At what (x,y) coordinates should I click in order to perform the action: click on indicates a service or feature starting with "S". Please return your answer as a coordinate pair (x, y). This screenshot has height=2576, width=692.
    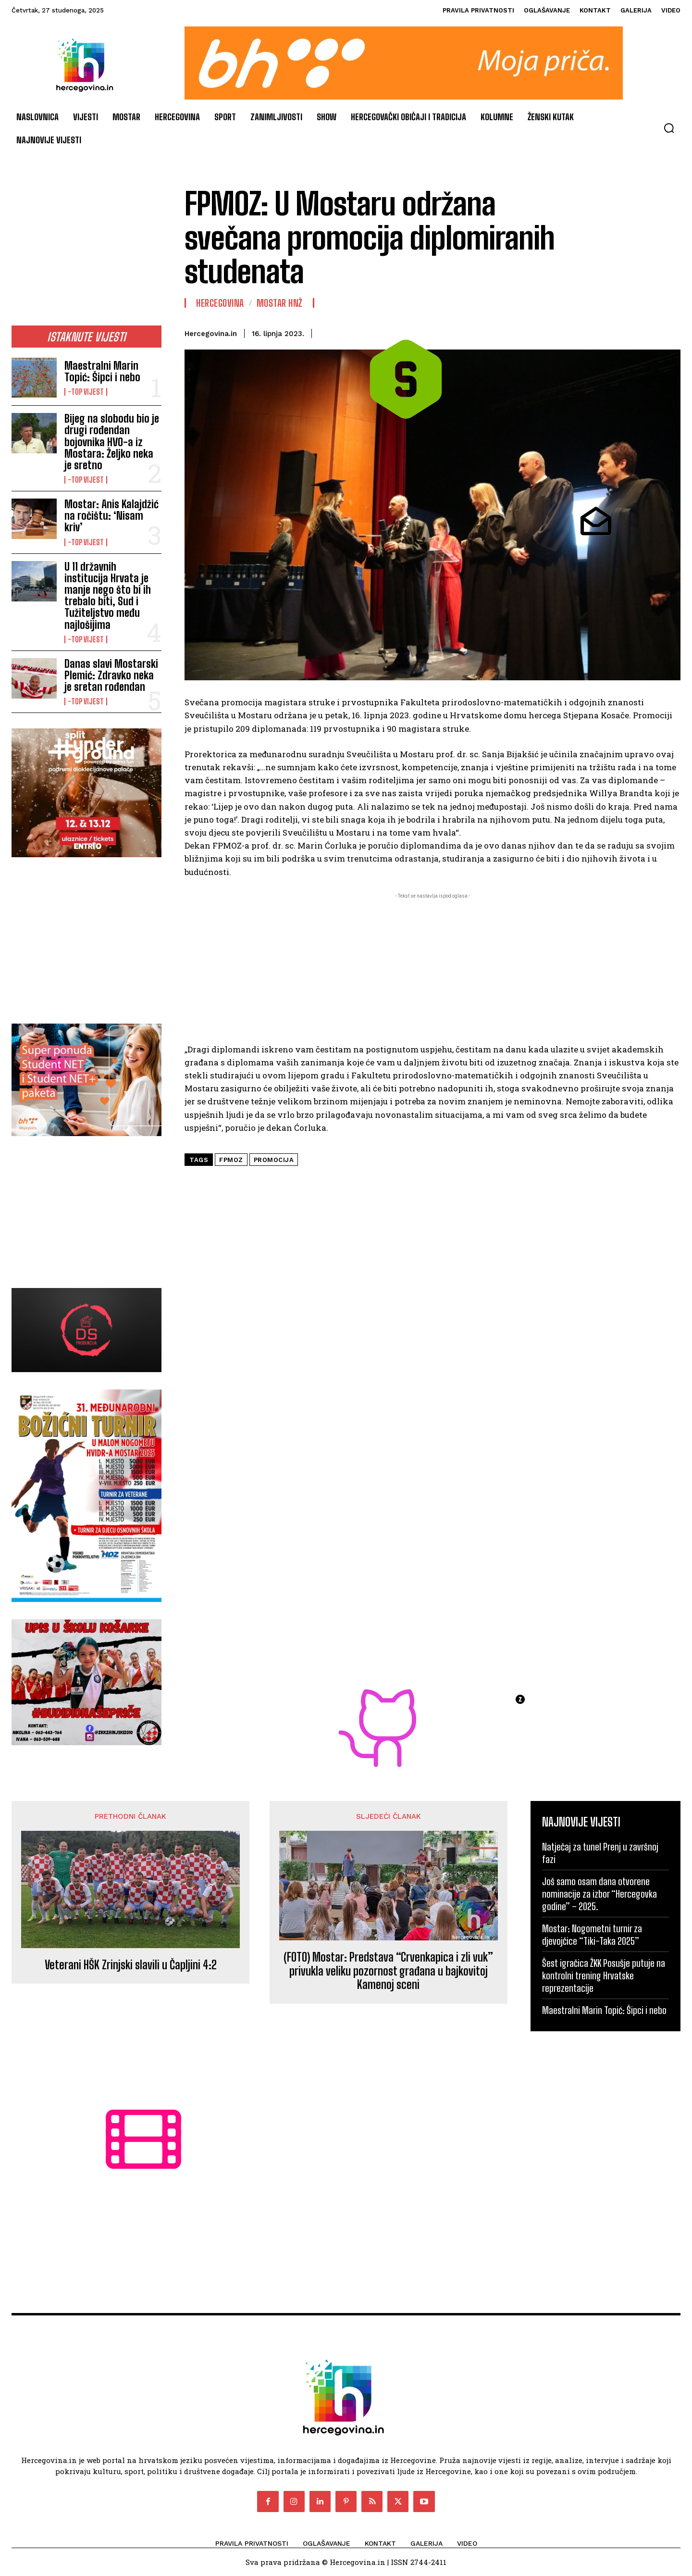
    Looking at the image, I should click on (406, 379).